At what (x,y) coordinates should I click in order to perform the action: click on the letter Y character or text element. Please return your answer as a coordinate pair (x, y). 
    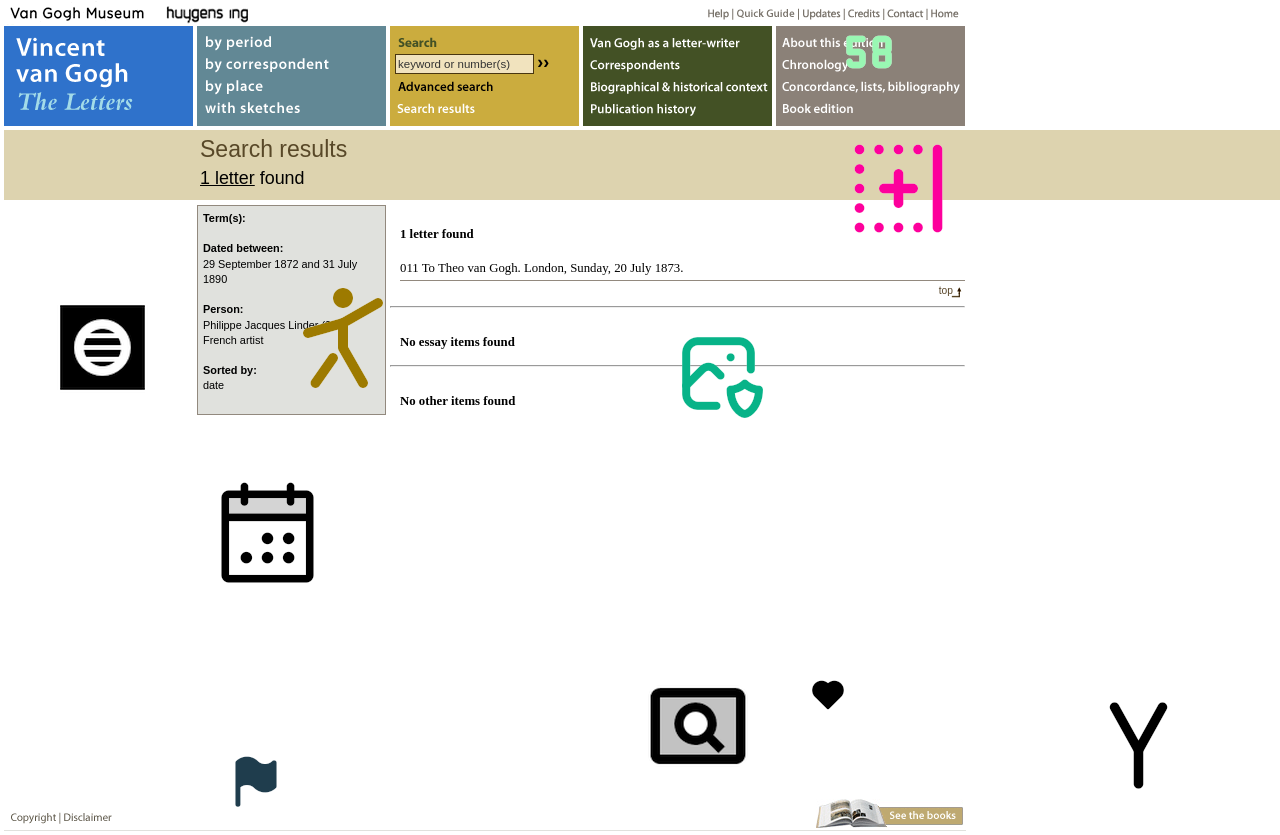
    Looking at the image, I should click on (1138, 745).